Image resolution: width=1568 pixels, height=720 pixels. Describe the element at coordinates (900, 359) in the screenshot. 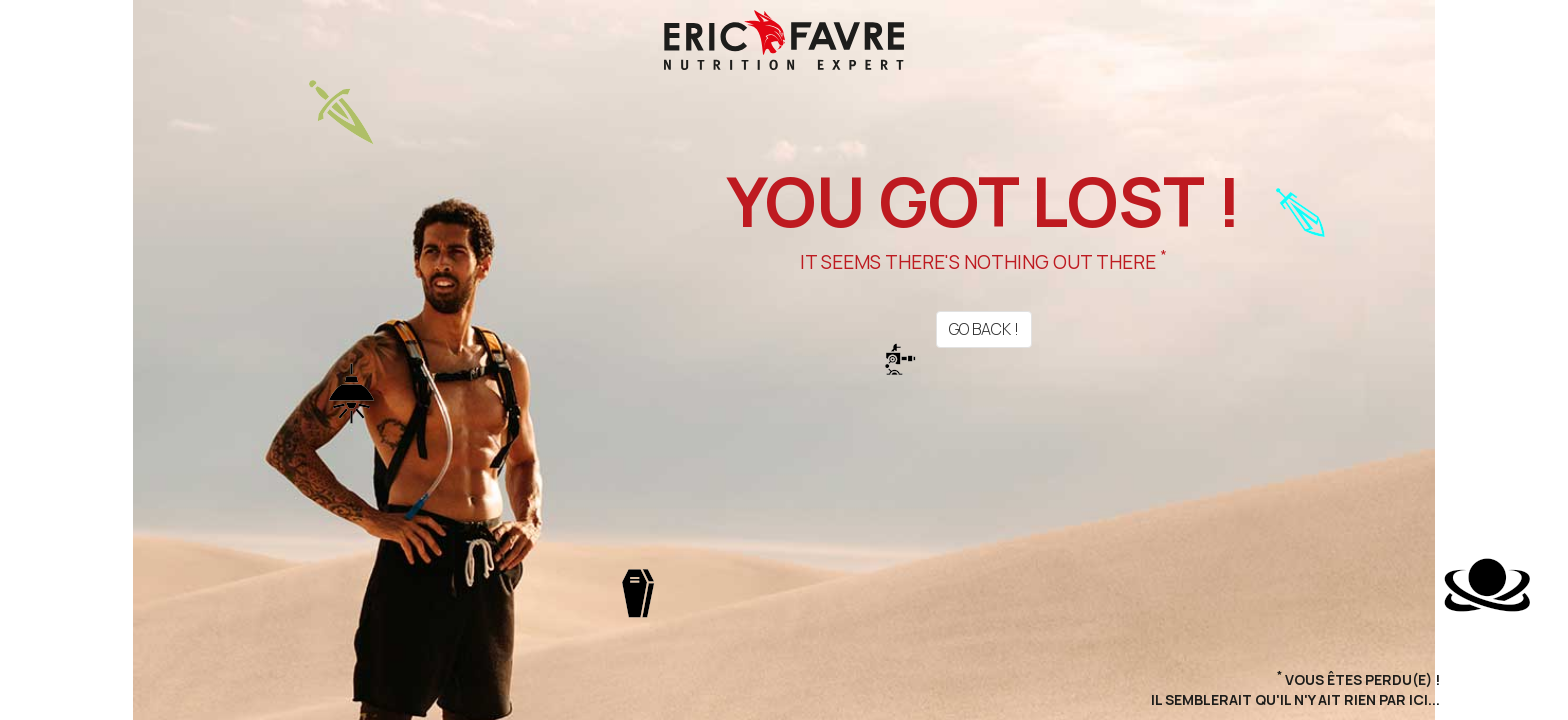

I see `select automated turret weapon` at that location.